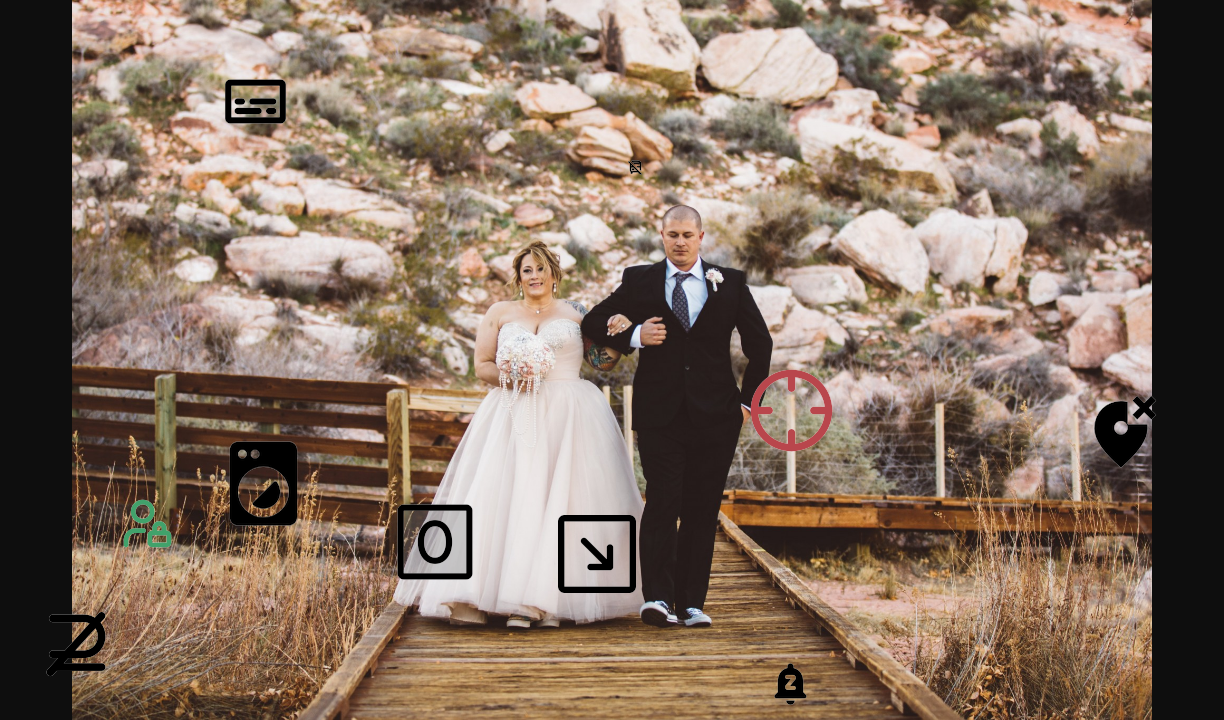 This screenshot has width=1224, height=720. What do you see at coordinates (597, 554) in the screenshot?
I see `navigate to the next item diagonally` at bounding box center [597, 554].